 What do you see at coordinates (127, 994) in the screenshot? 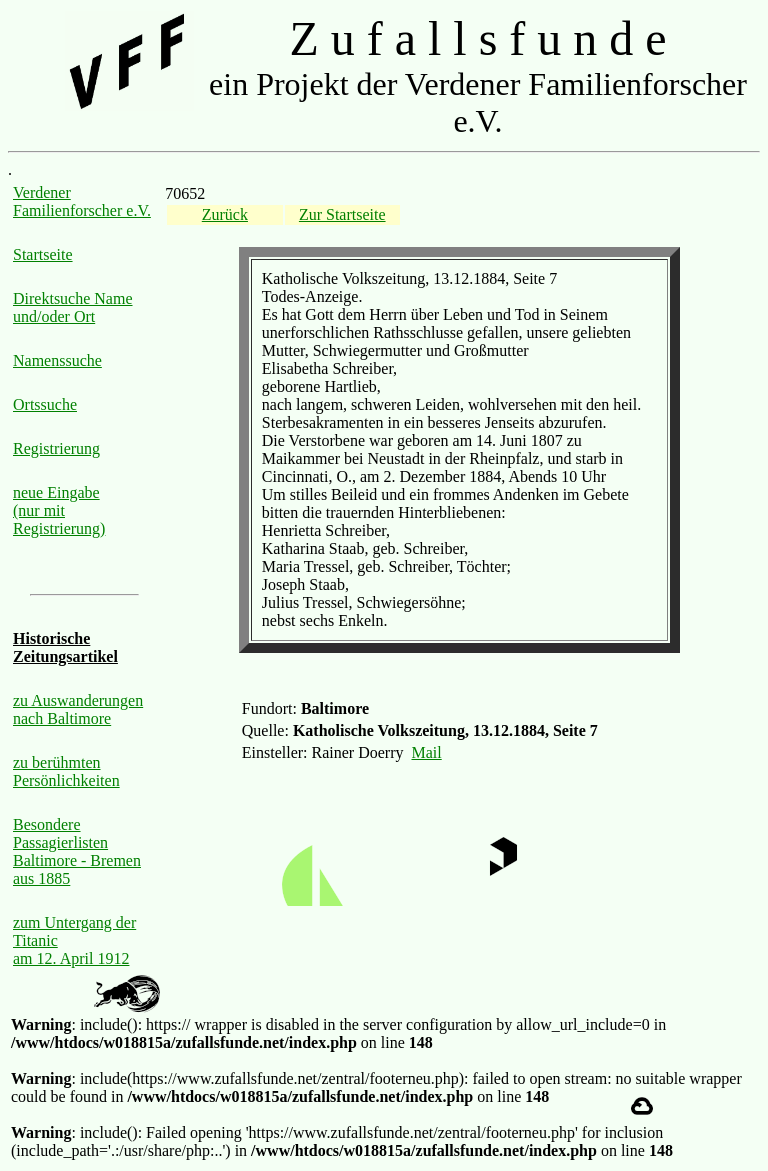
I see `Red Bull brand logo` at bounding box center [127, 994].